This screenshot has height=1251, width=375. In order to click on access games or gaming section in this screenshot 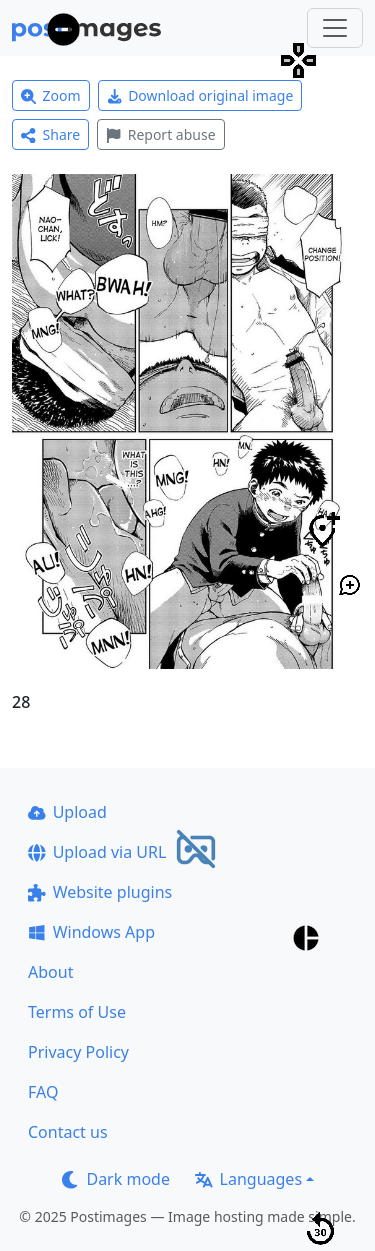, I will do `click(298, 60)`.